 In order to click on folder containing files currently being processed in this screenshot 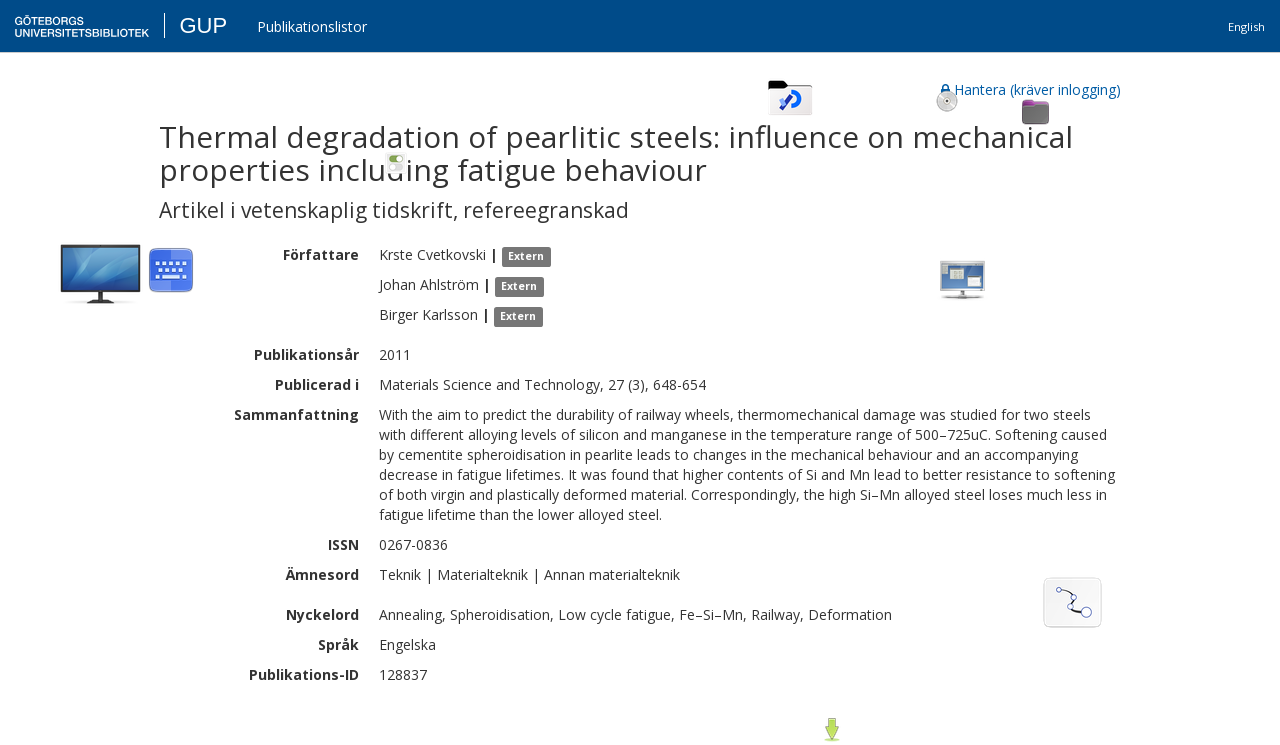, I will do `click(790, 99)`.